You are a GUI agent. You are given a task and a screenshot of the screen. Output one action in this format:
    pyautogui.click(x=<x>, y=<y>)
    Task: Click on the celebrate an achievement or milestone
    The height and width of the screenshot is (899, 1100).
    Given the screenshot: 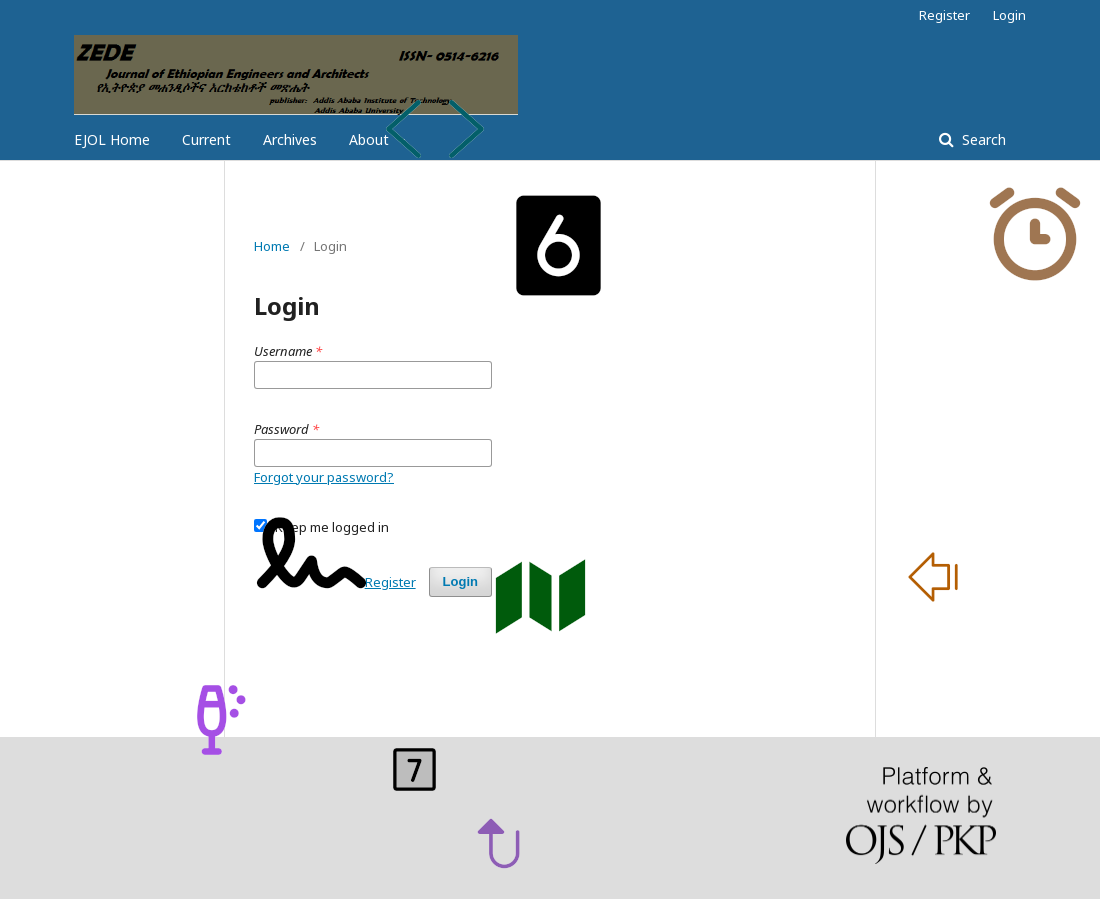 What is the action you would take?
    pyautogui.click(x=214, y=720)
    